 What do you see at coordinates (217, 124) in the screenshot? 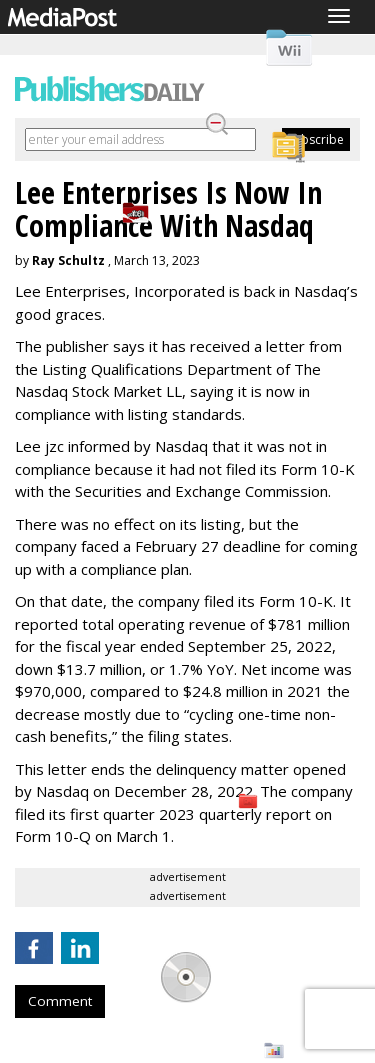
I see `zoom out of the current view` at bounding box center [217, 124].